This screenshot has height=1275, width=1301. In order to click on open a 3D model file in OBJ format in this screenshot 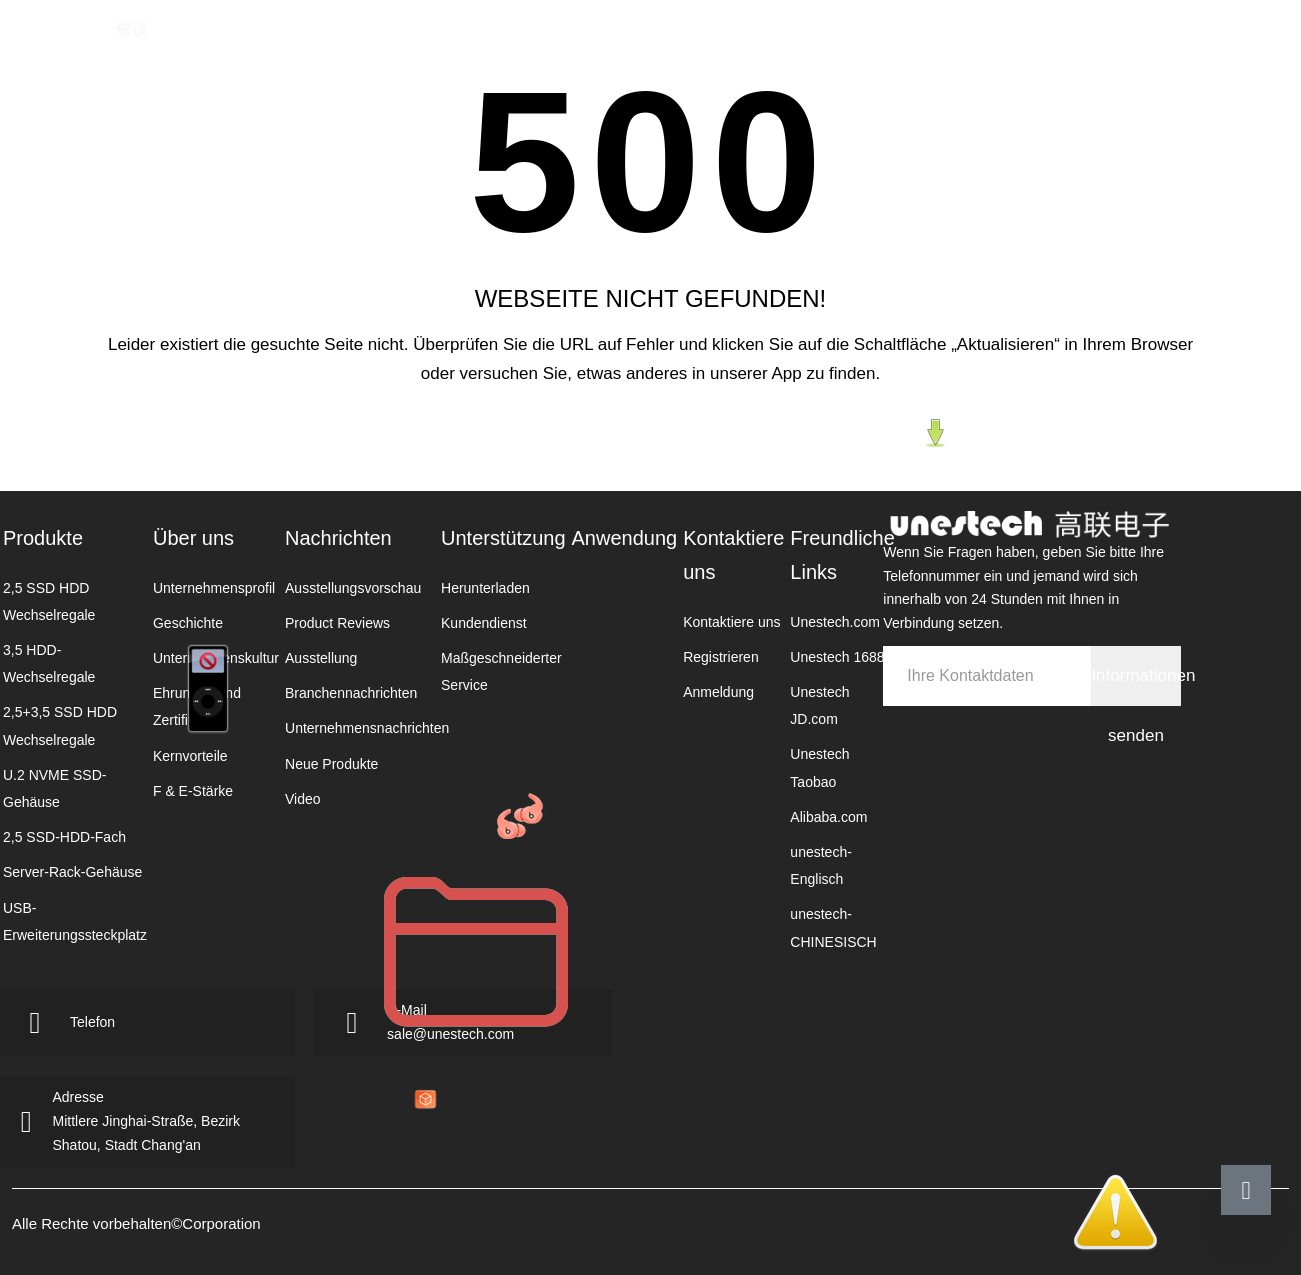, I will do `click(425, 1098)`.